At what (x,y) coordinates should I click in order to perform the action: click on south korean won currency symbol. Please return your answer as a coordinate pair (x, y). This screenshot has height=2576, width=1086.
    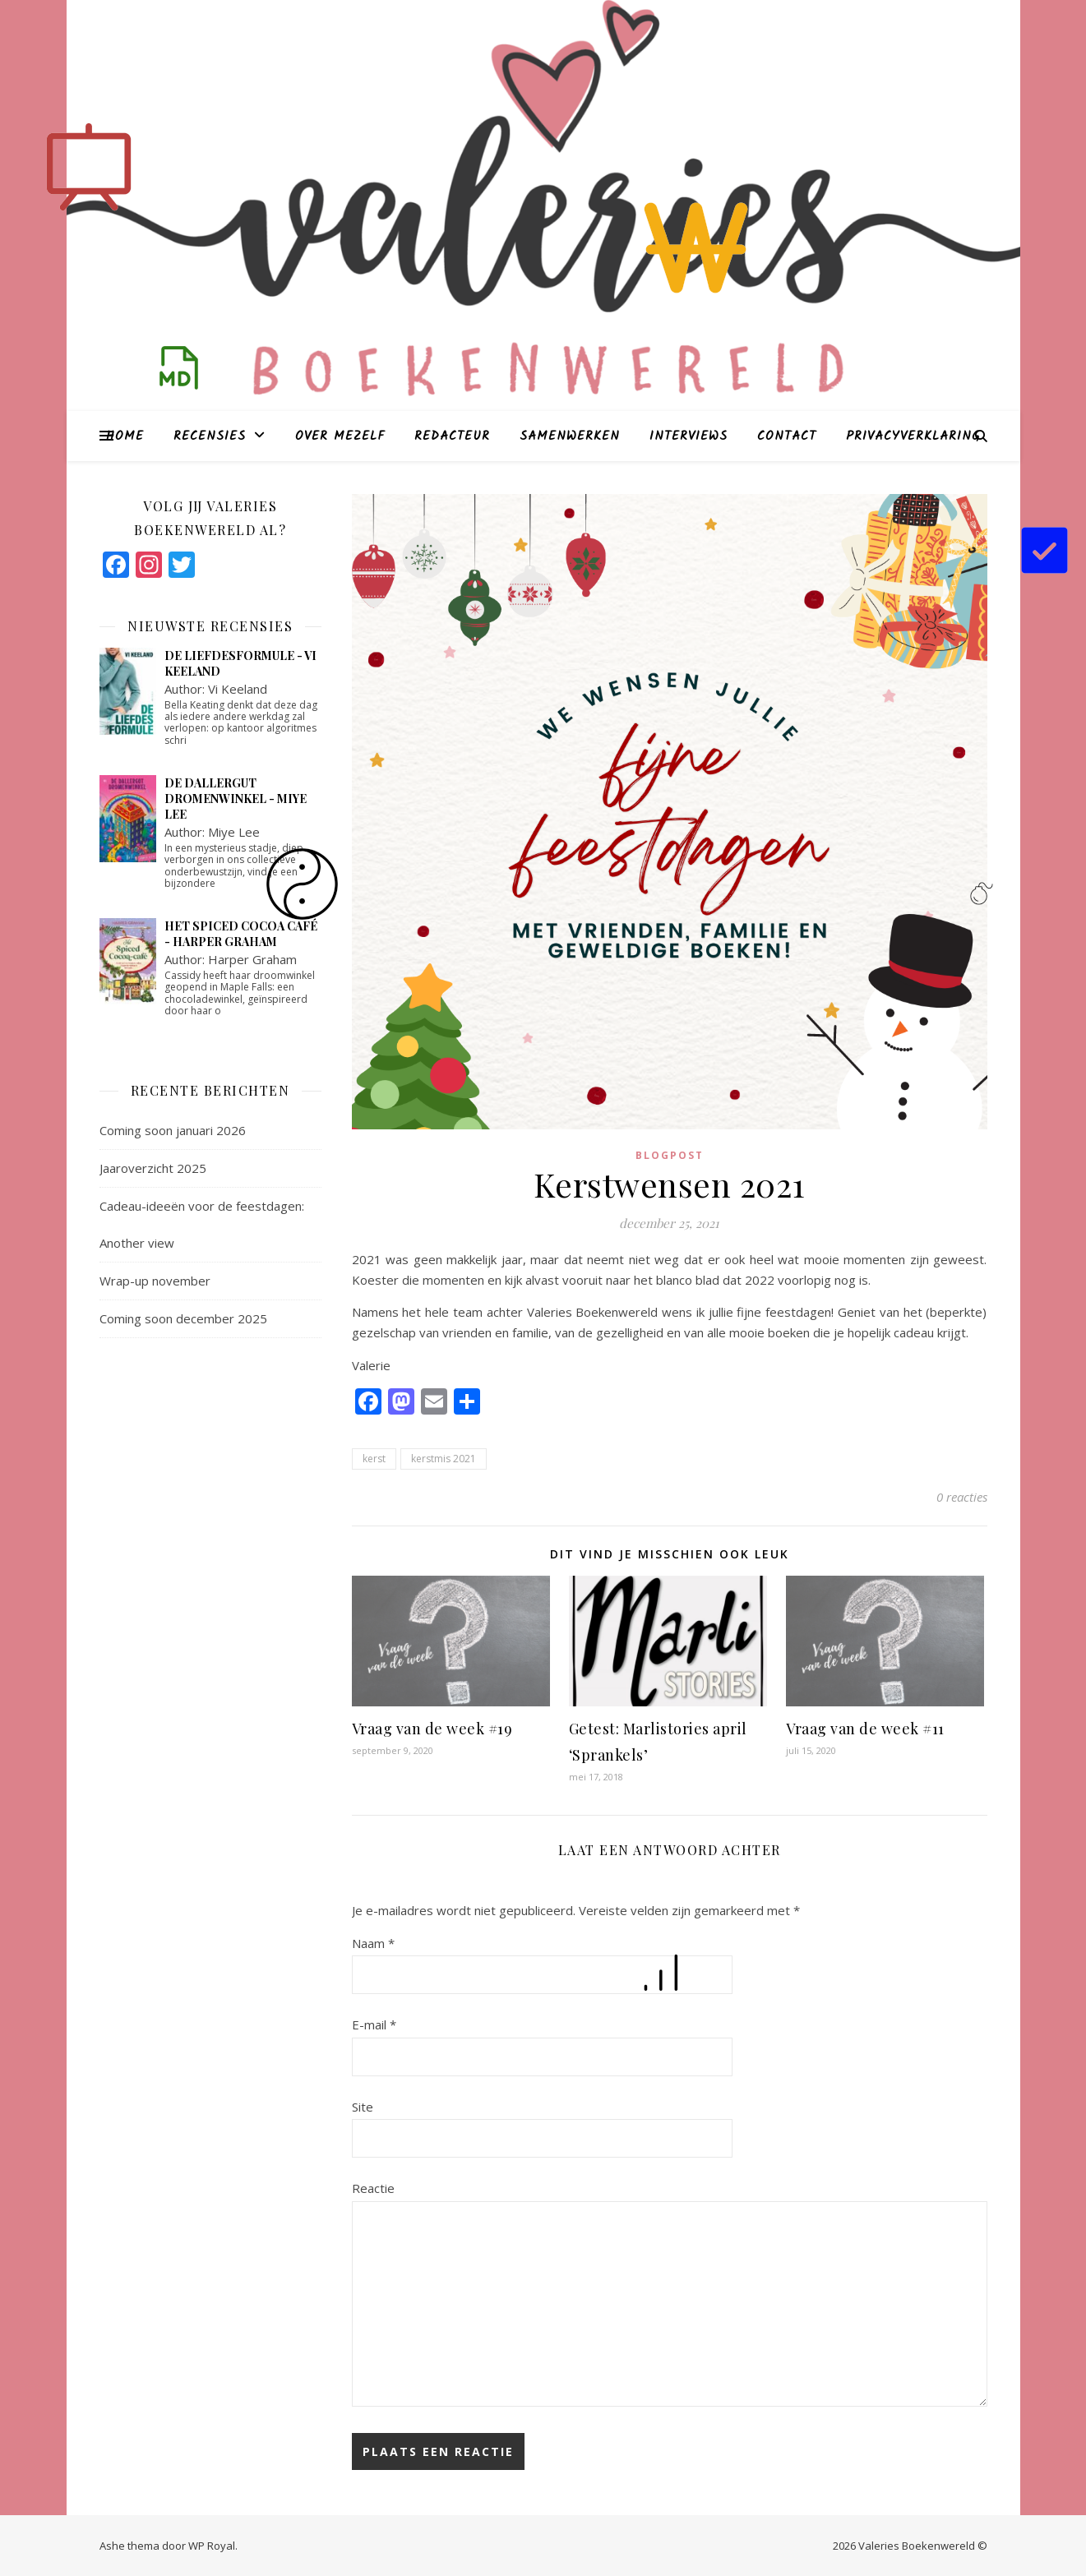
    Looking at the image, I should click on (696, 247).